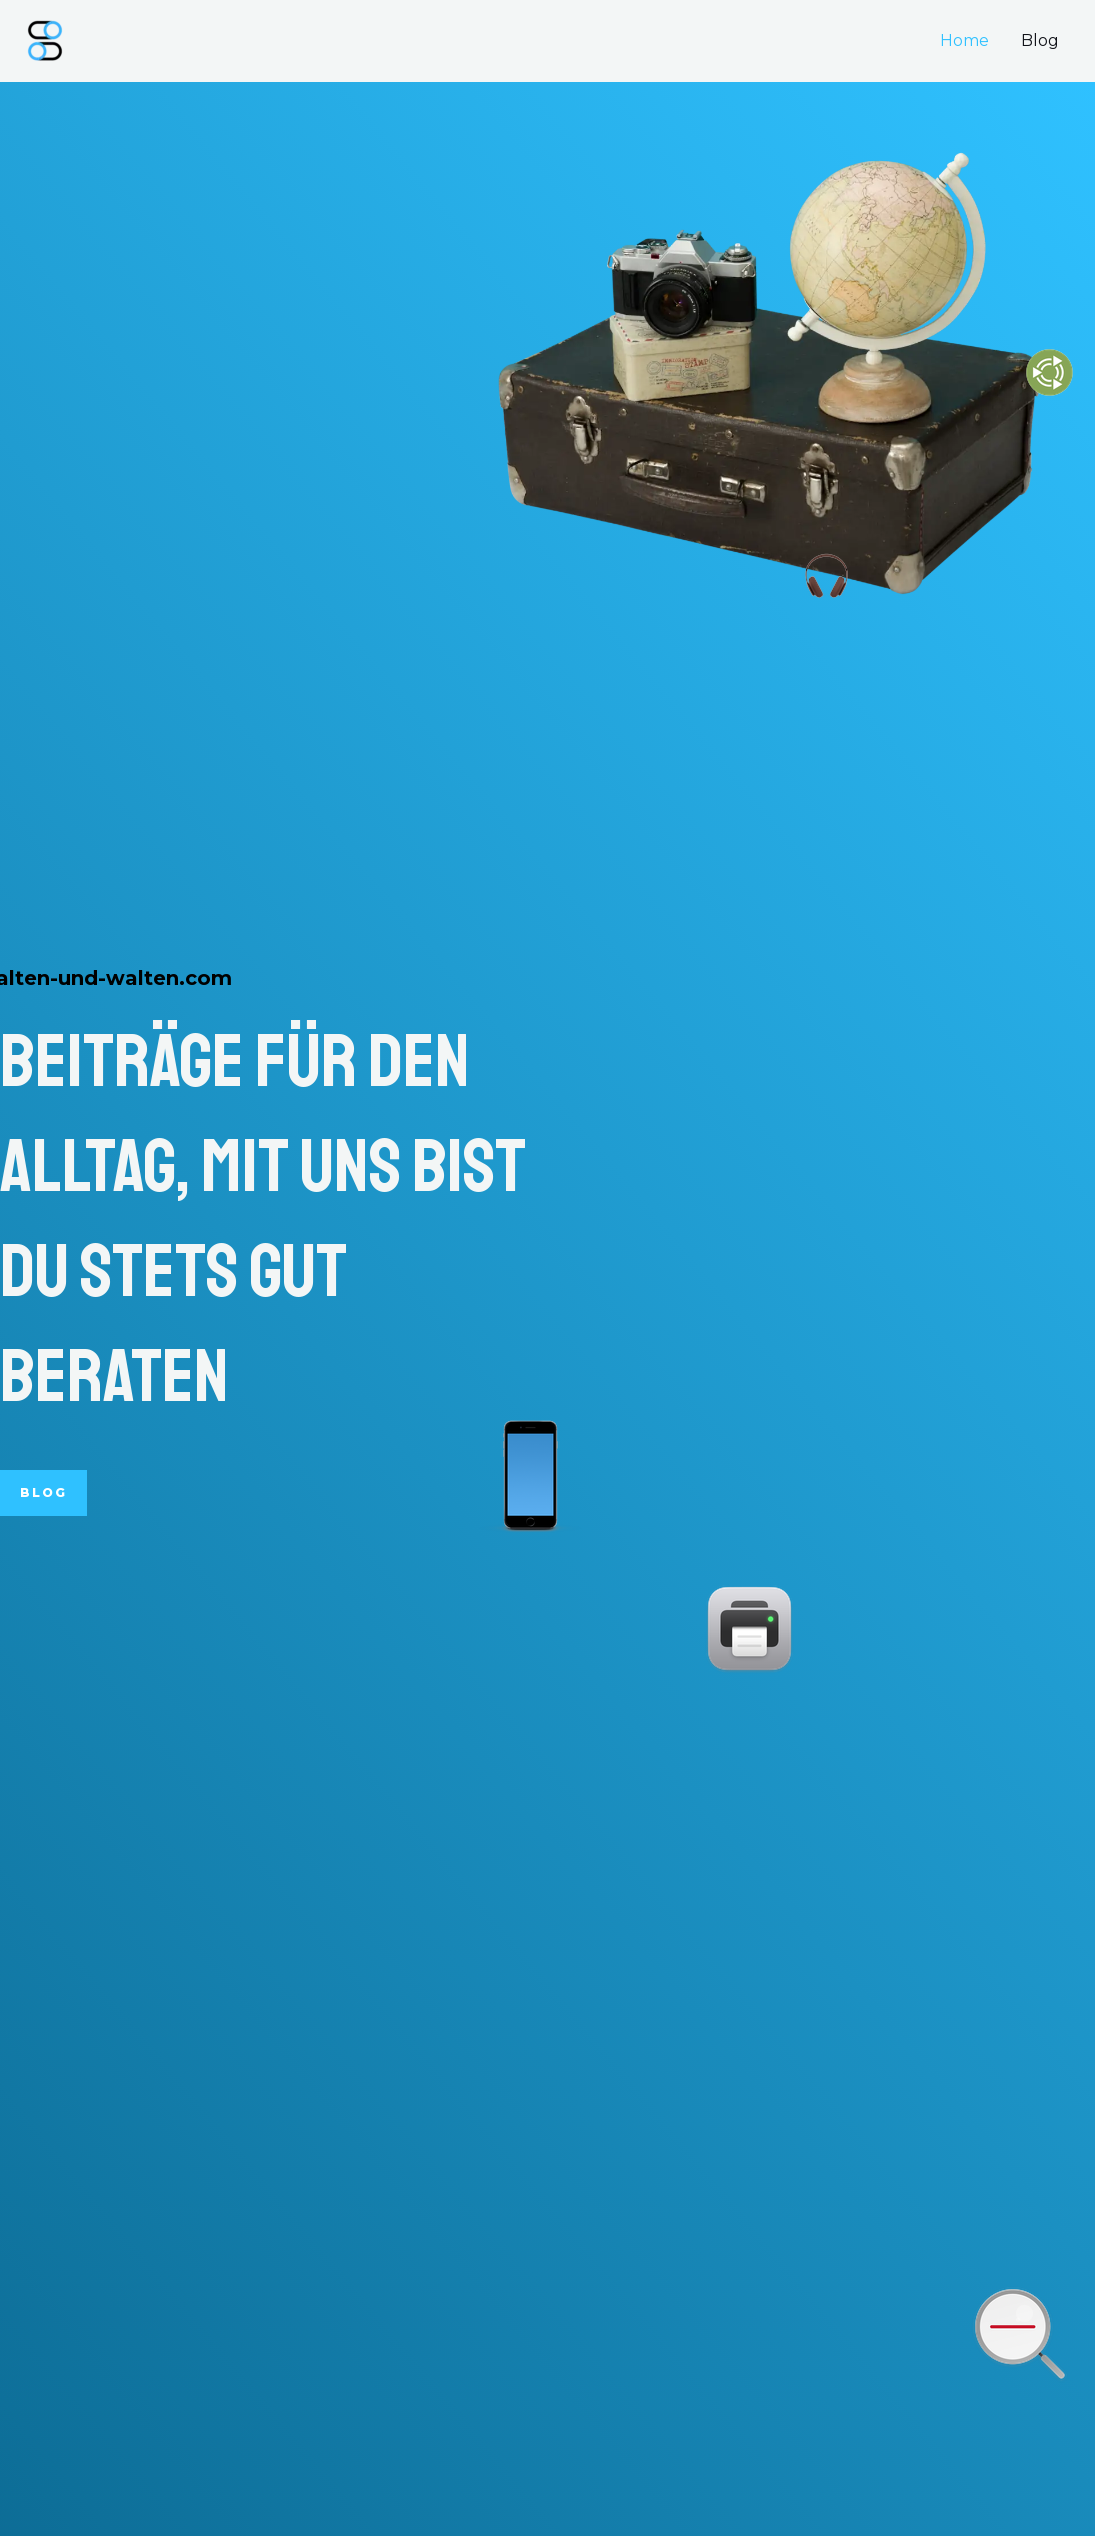  Describe the element at coordinates (1049, 372) in the screenshot. I see `open the ubuntu mate start menu or application launcher` at that location.